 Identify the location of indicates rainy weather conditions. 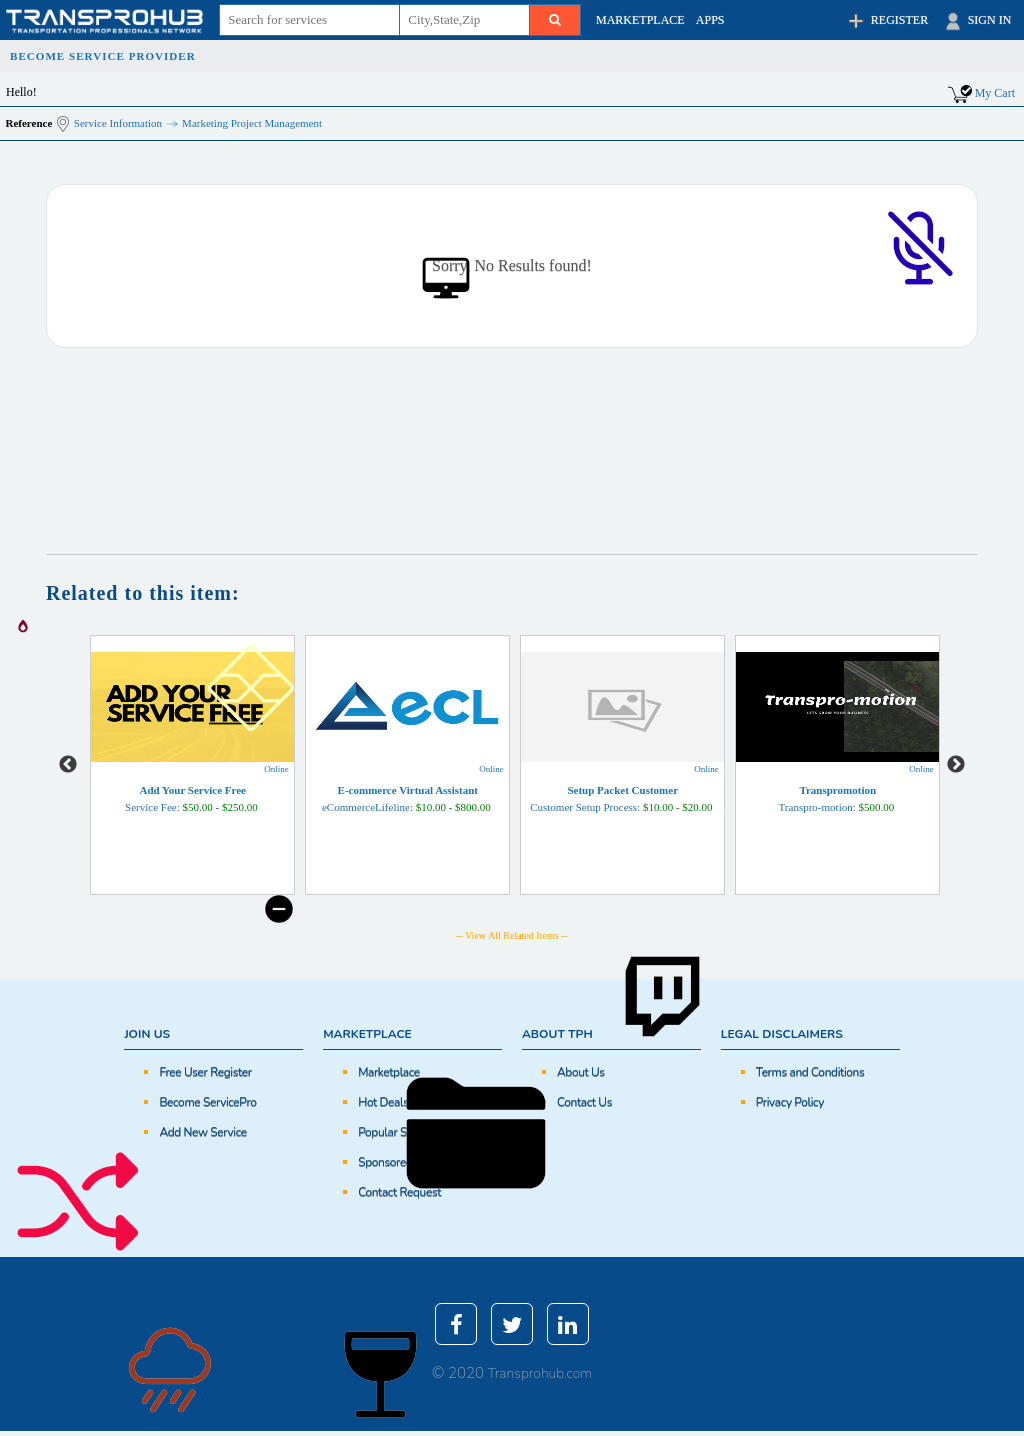
(170, 1370).